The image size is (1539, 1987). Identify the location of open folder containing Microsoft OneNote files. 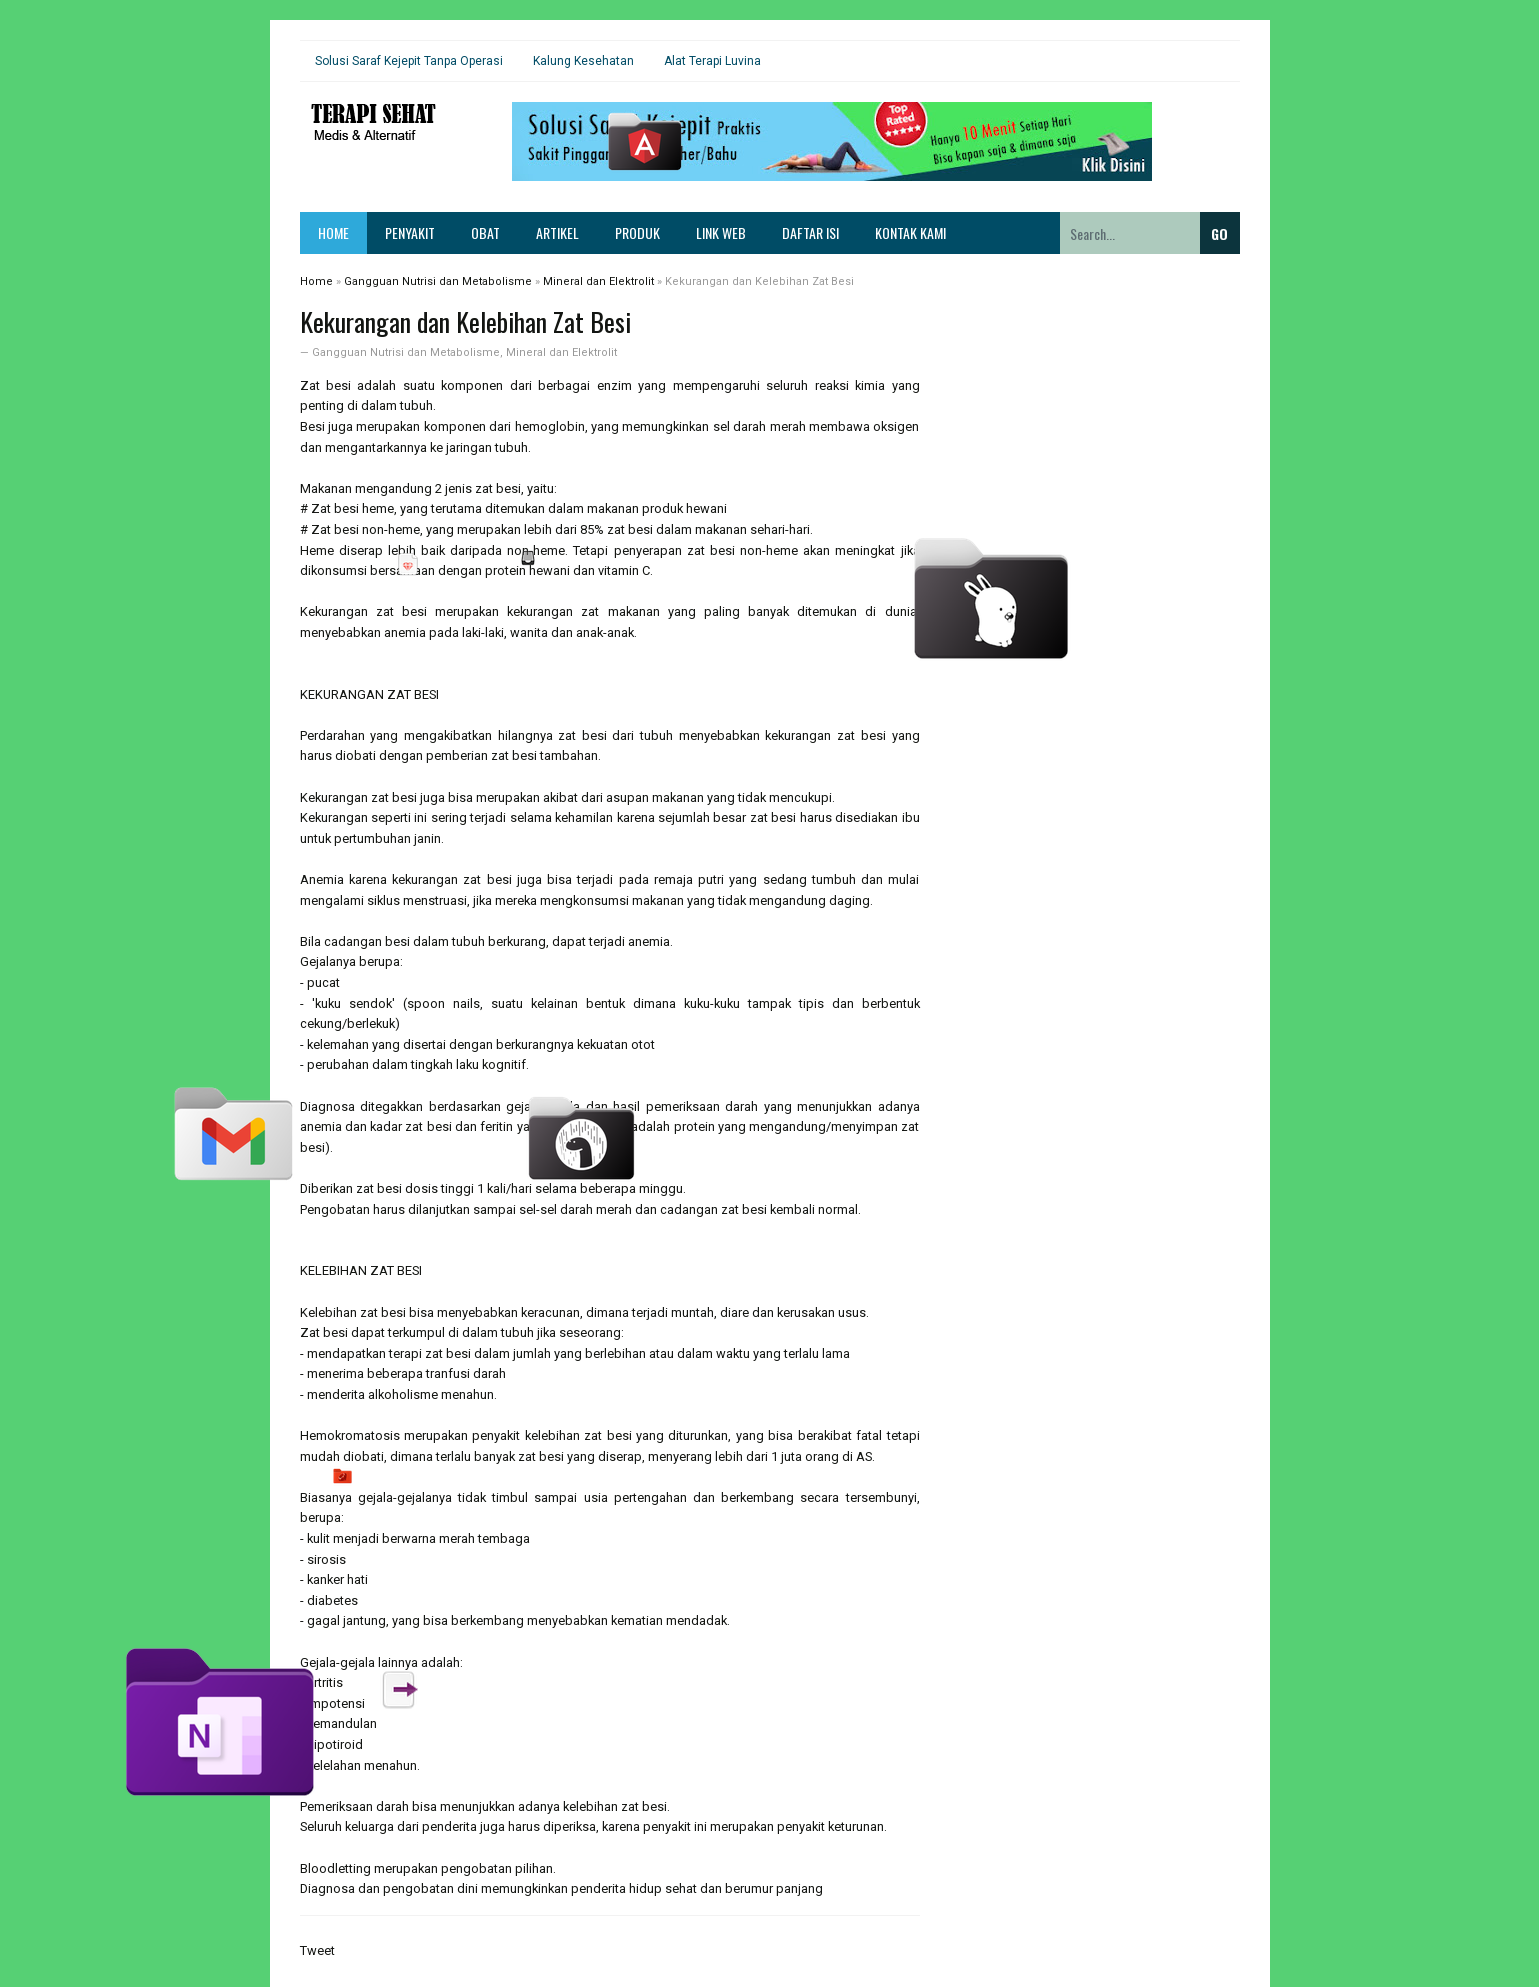
(219, 1727).